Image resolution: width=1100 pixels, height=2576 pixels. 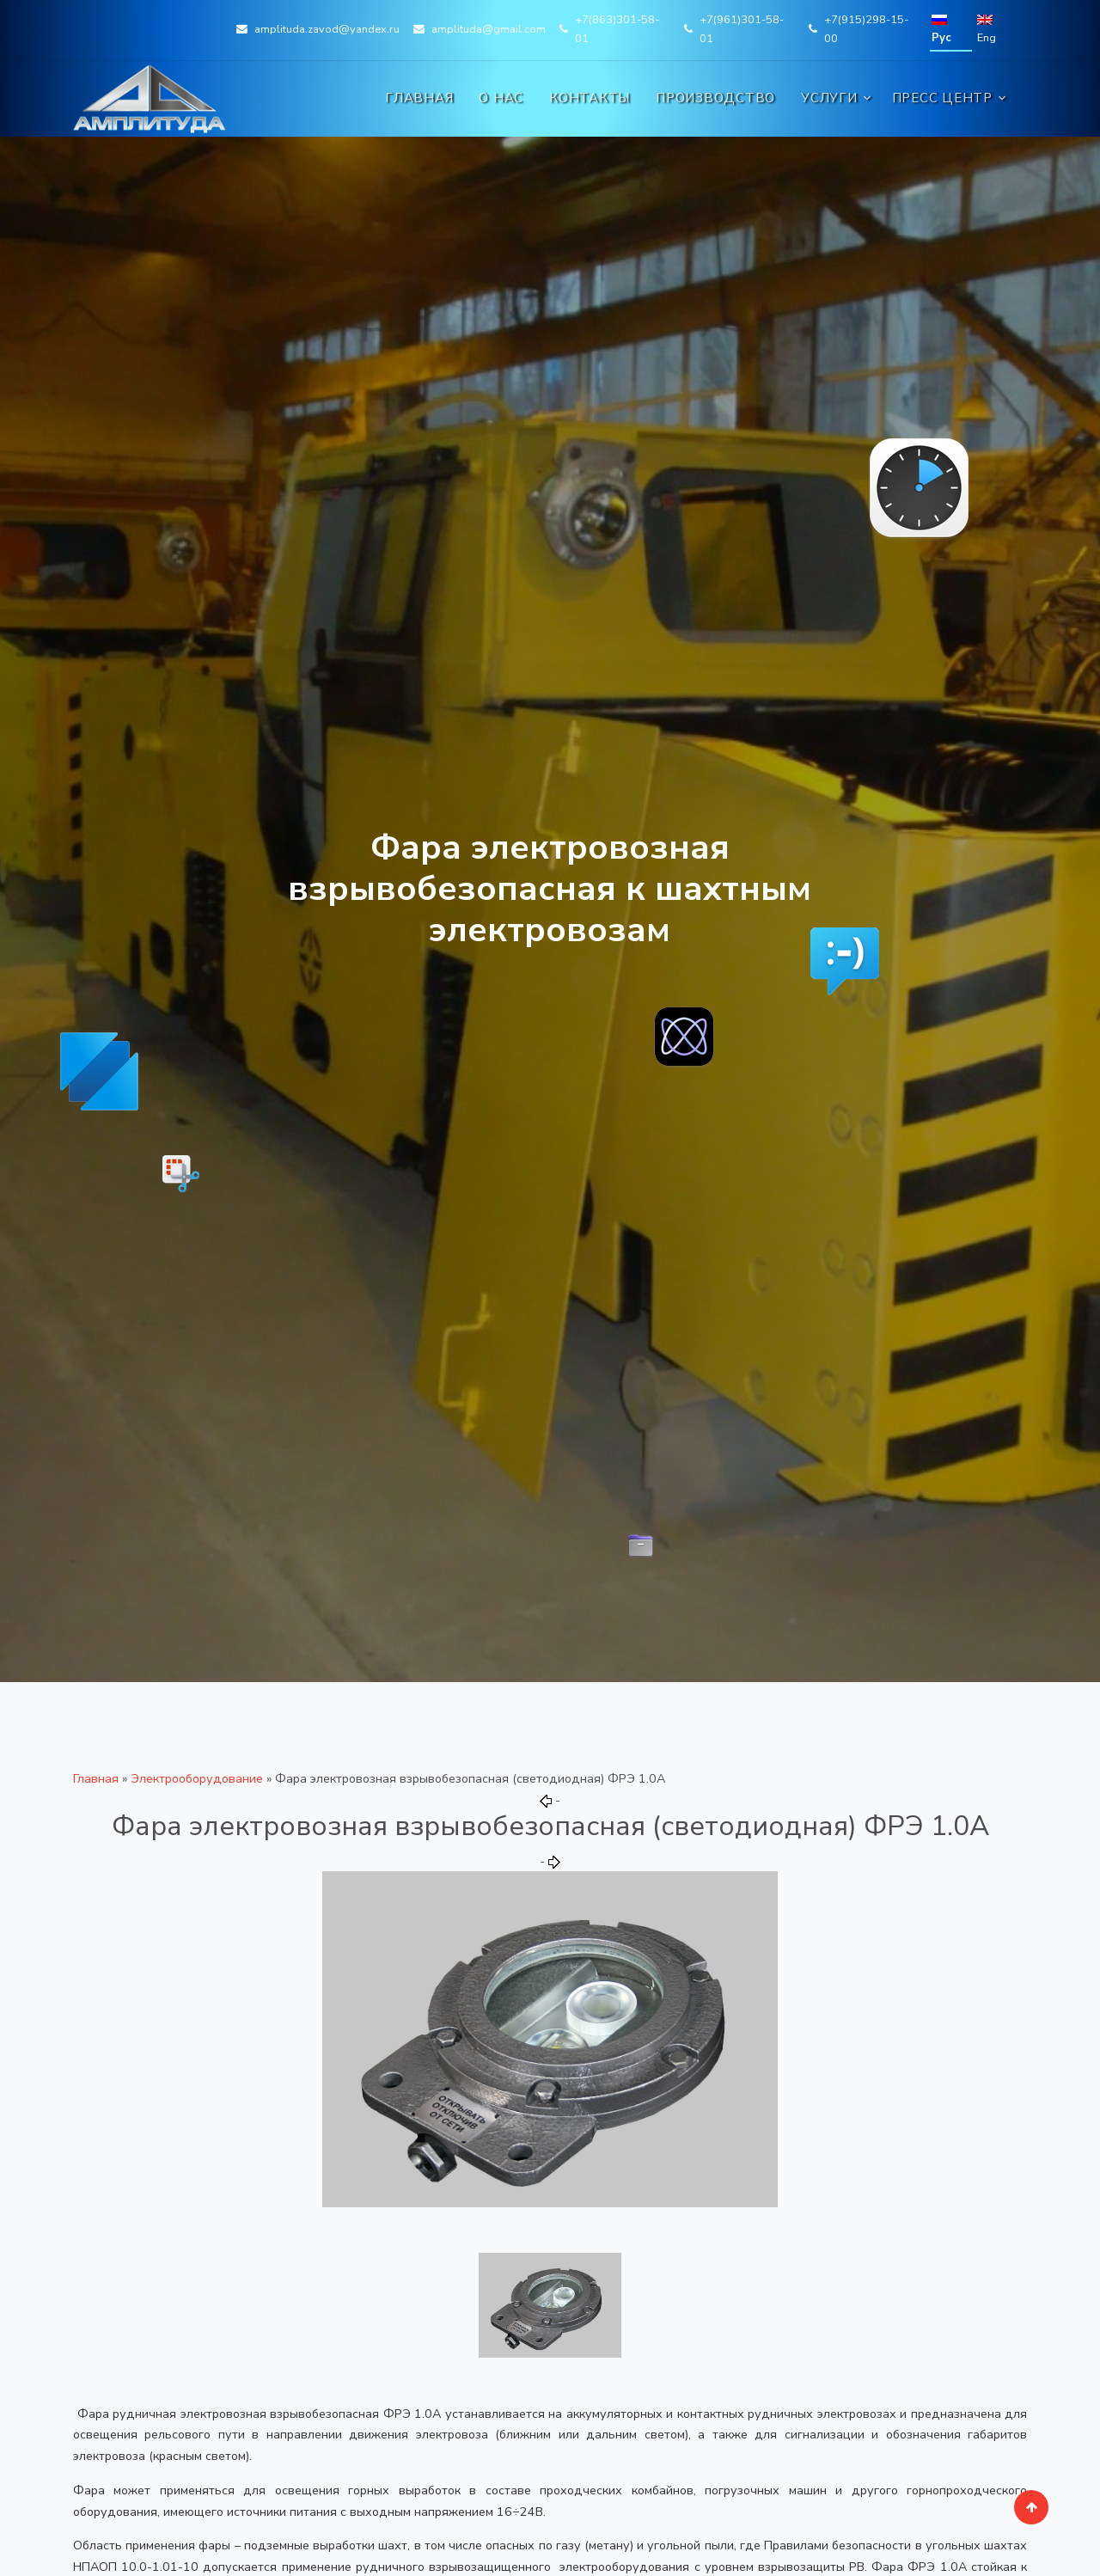 What do you see at coordinates (684, 1037) in the screenshot?
I see `open ladybird web browser` at bounding box center [684, 1037].